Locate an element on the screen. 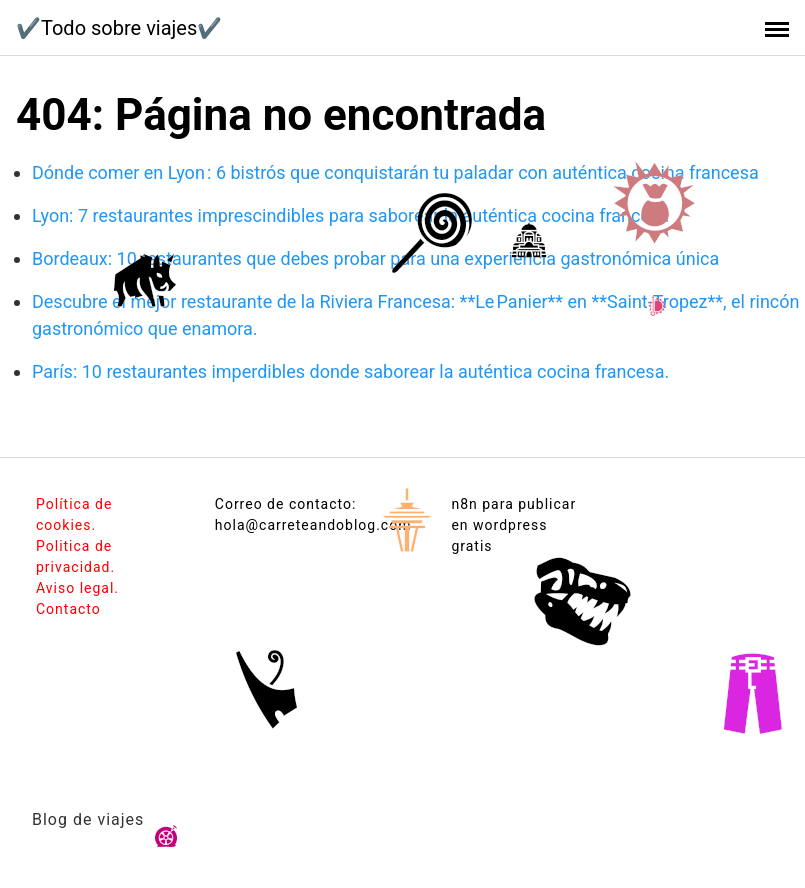 The height and width of the screenshot is (888, 805). browse pants or bottoms in a clothing app is located at coordinates (751, 693).